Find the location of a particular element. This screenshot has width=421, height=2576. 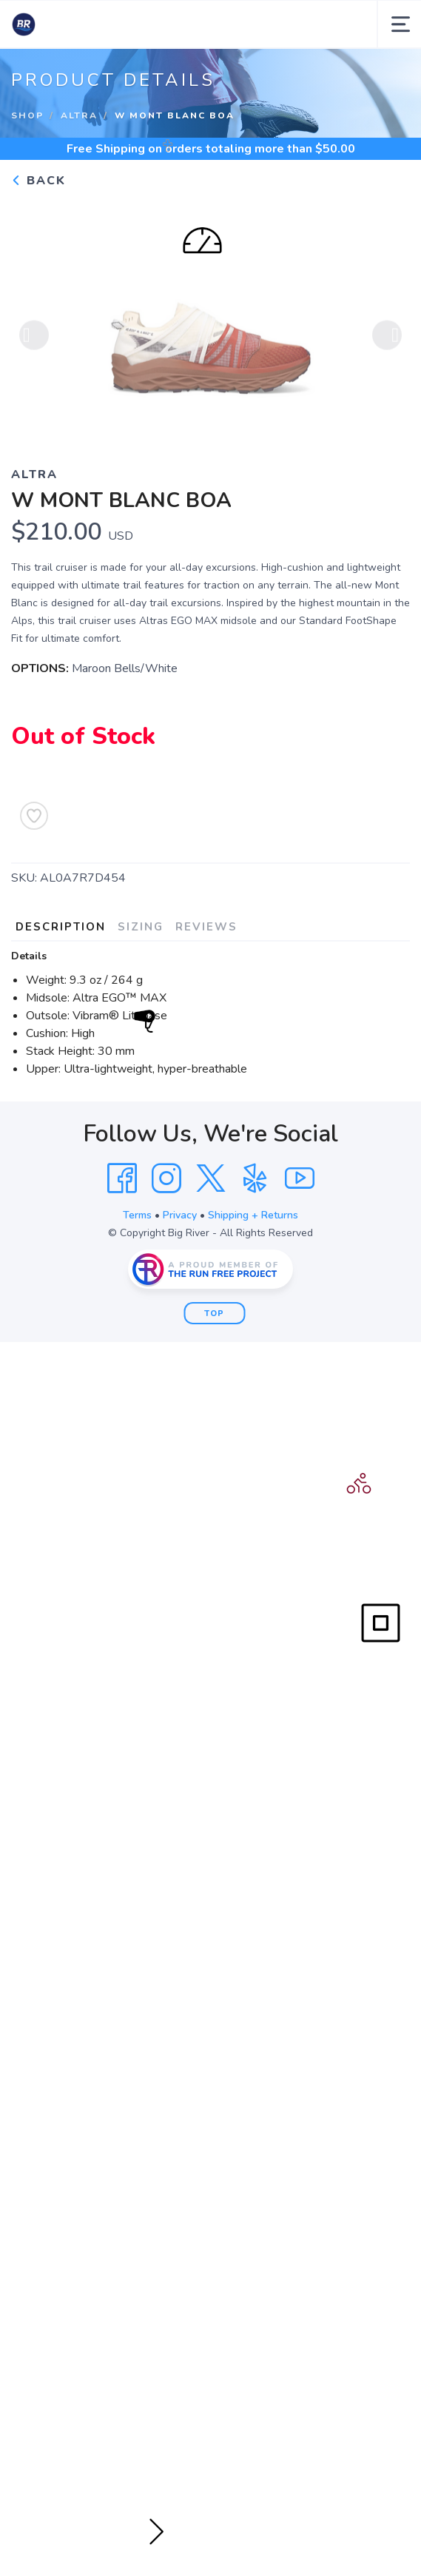

square payment services logo is located at coordinates (380, 1623).